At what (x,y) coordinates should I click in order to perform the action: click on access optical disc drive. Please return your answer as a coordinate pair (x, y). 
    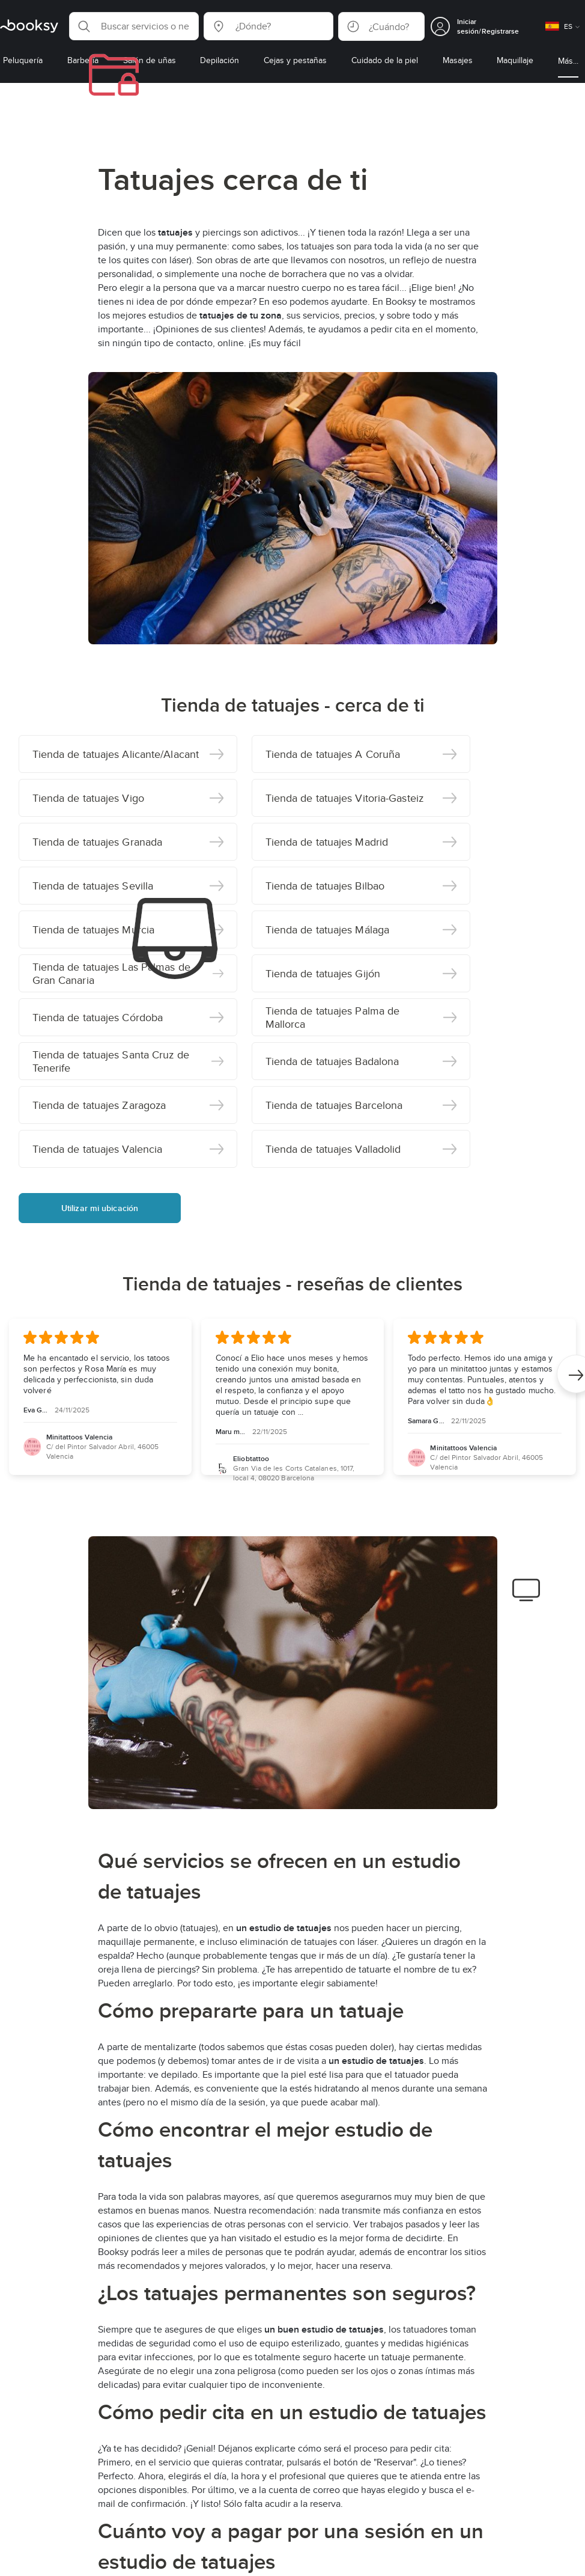
    Looking at the image, I should click on (175, 936).